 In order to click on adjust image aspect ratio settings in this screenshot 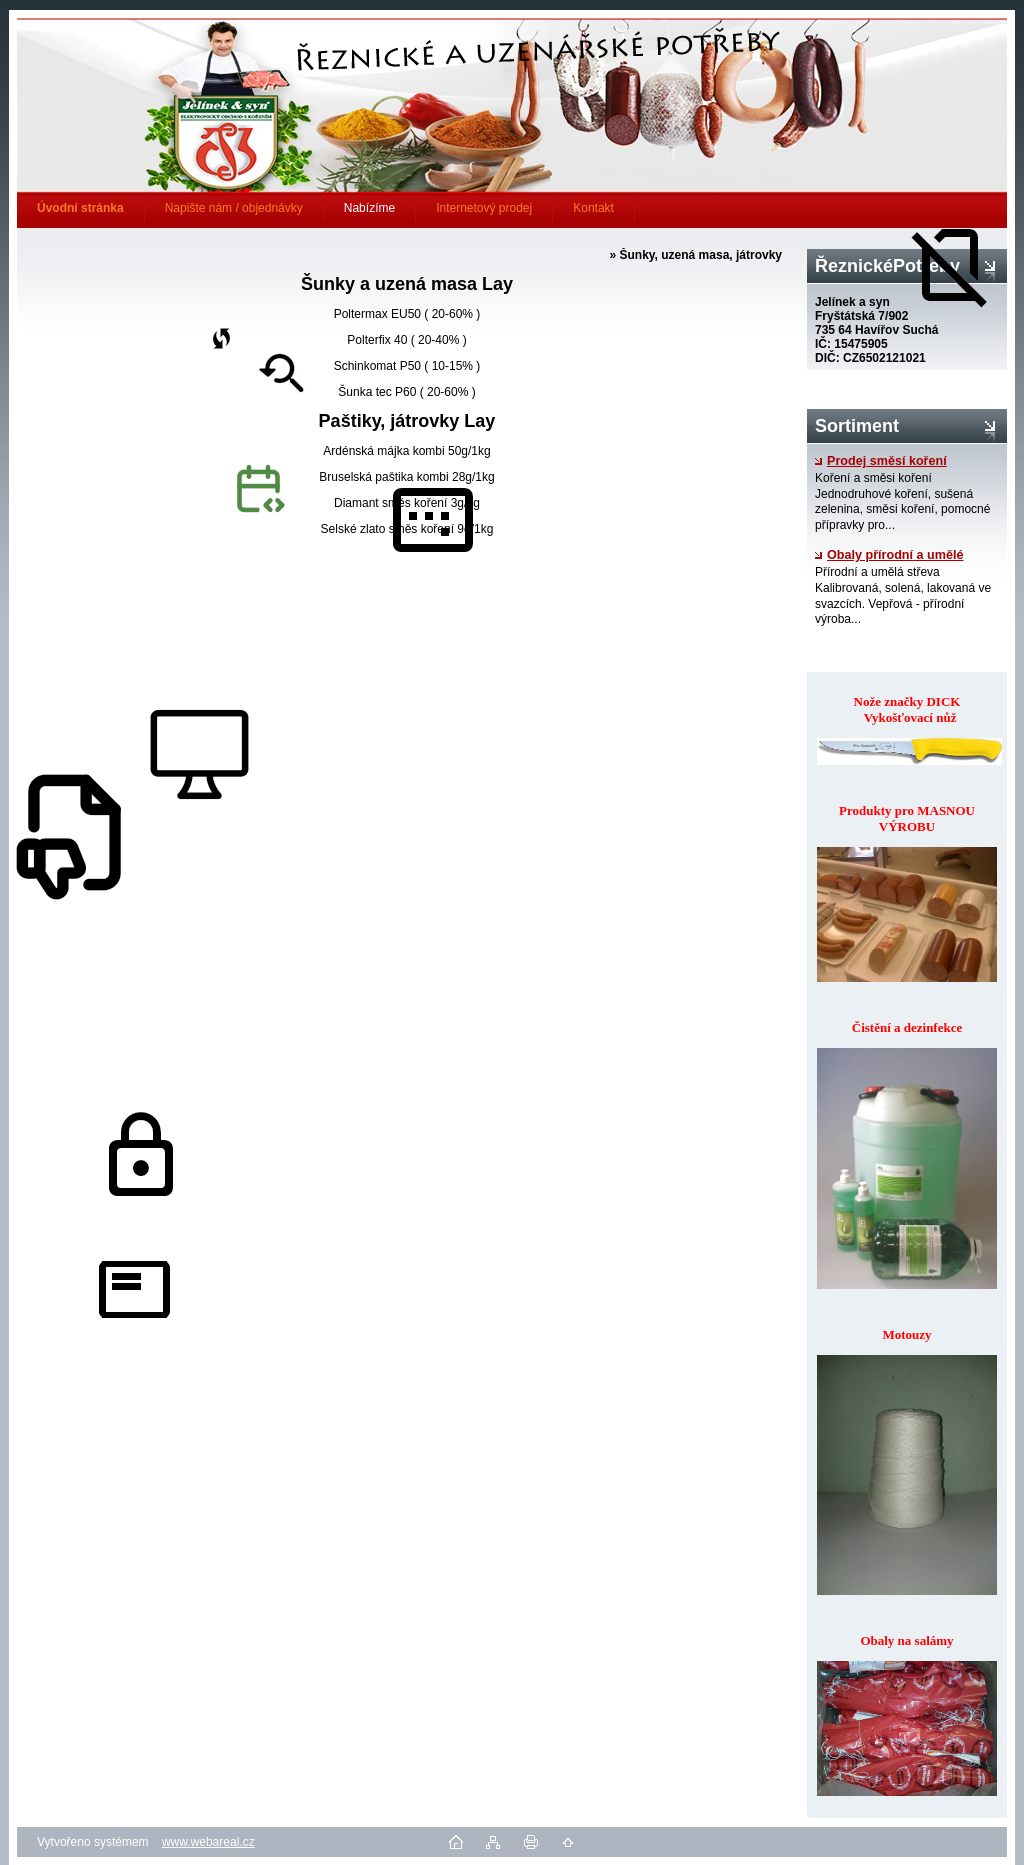, I will do `click(433, 520)`.